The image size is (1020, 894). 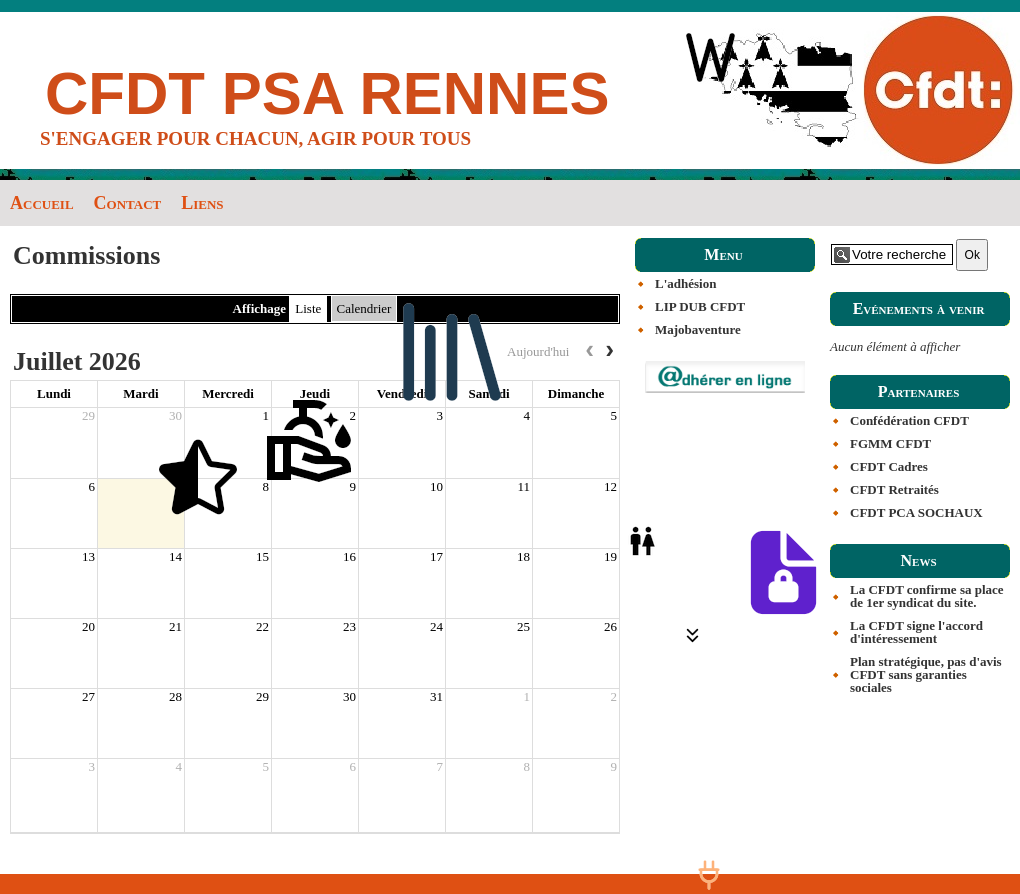 I want to click on indicates a partial or half rating, so click(x=198, y=478).